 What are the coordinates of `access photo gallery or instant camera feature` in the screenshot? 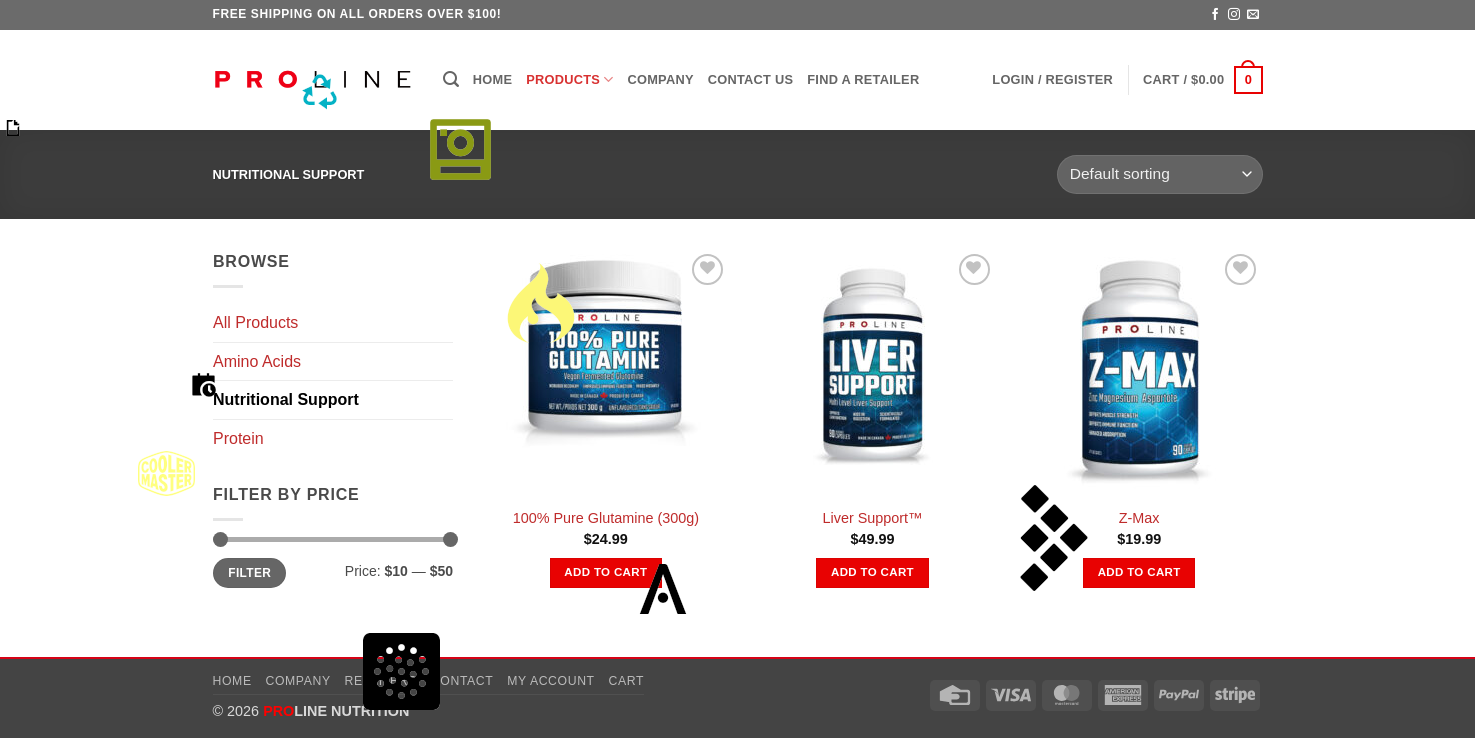 It's located at (460, 149).